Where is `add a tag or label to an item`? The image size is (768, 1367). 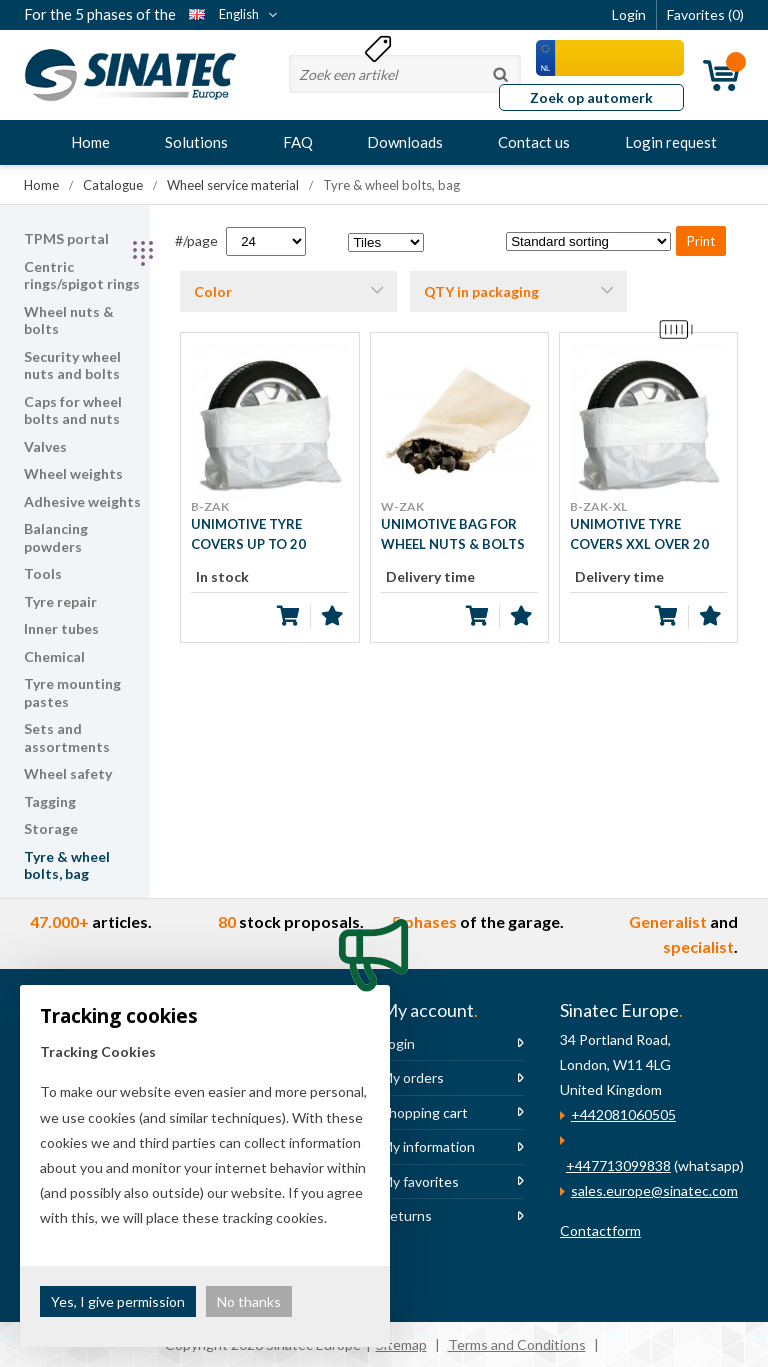
add a tag or label to an item is located at coordinates (378, 49).